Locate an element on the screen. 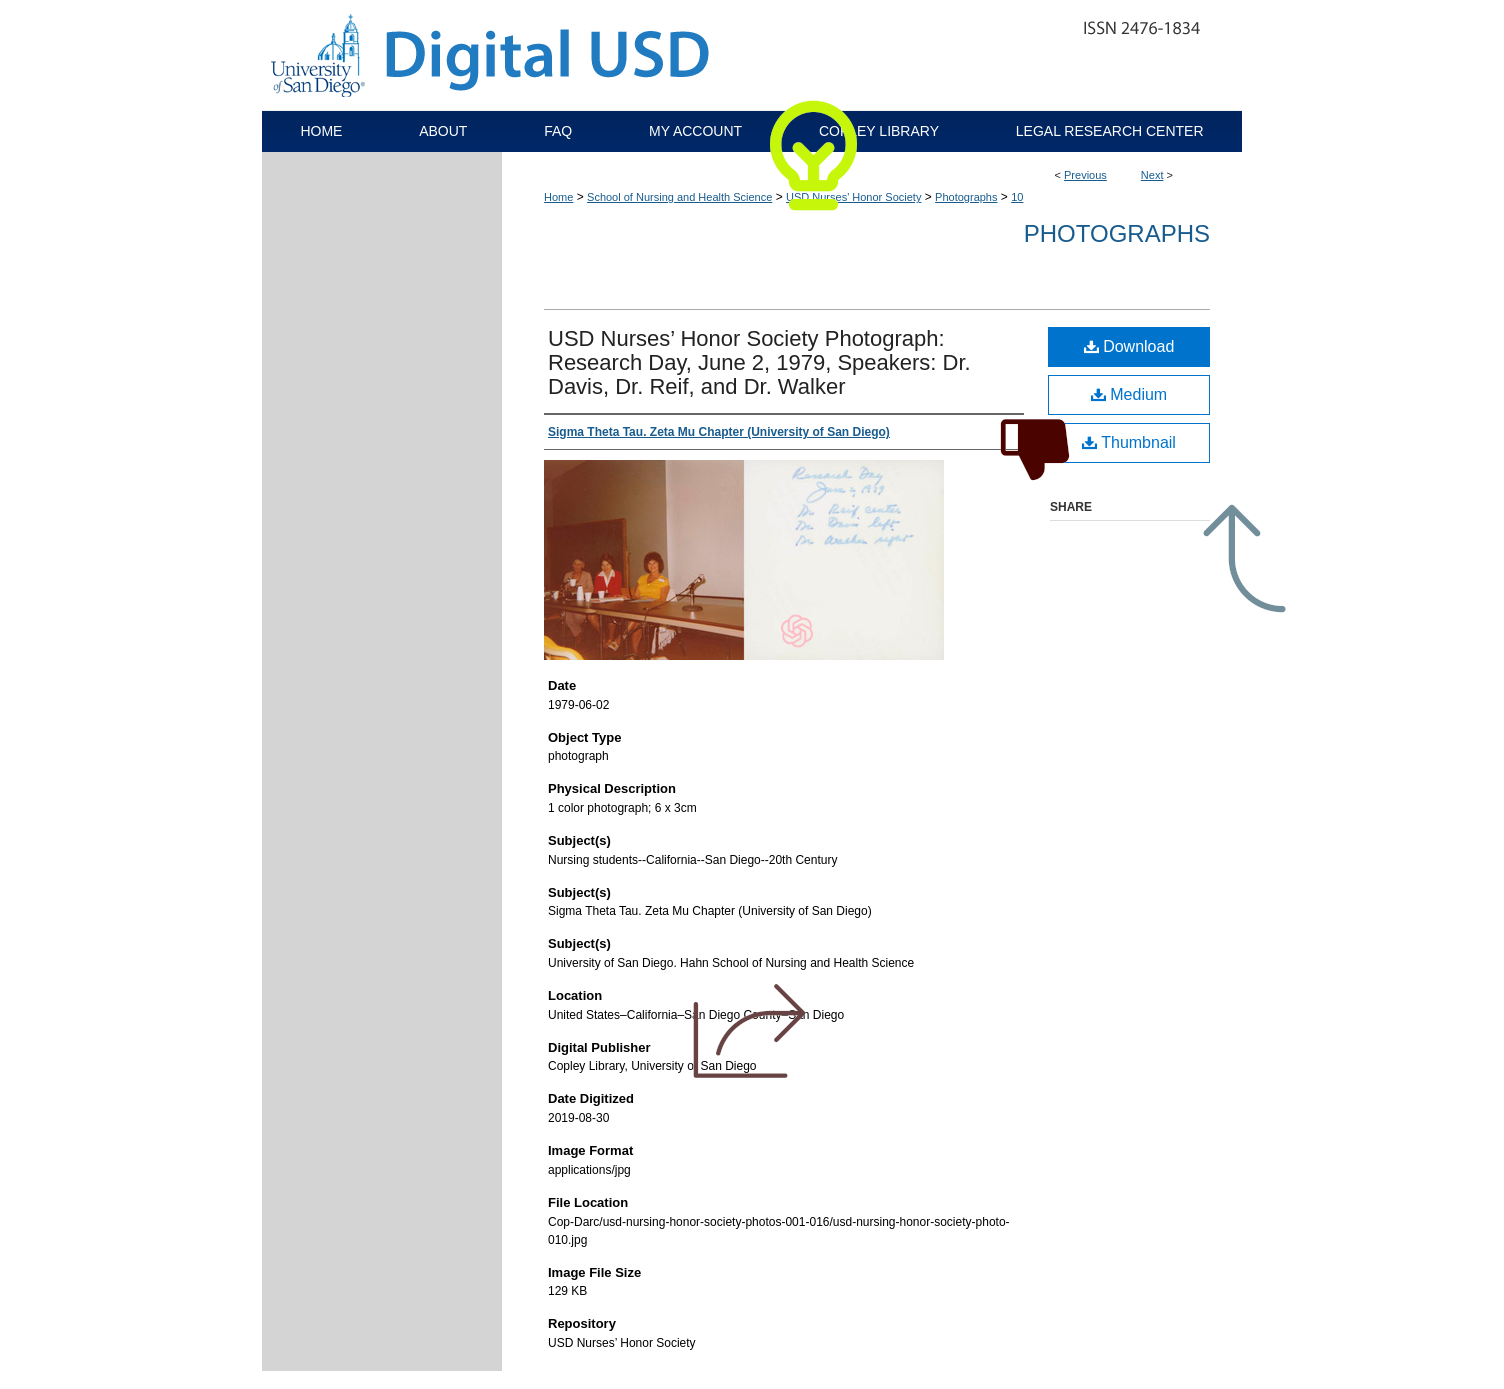 This screenshot has height=1389, width=1504. dislike or downvote content is located at coordinates (1035, 446).